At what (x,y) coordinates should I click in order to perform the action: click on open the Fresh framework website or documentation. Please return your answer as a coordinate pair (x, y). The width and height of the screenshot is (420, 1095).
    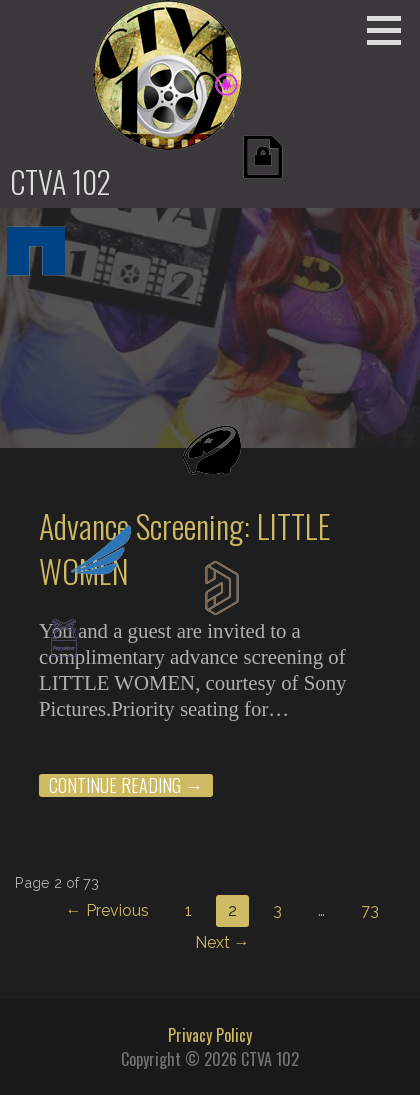
    Looking at the image, I should click on (212, 450).